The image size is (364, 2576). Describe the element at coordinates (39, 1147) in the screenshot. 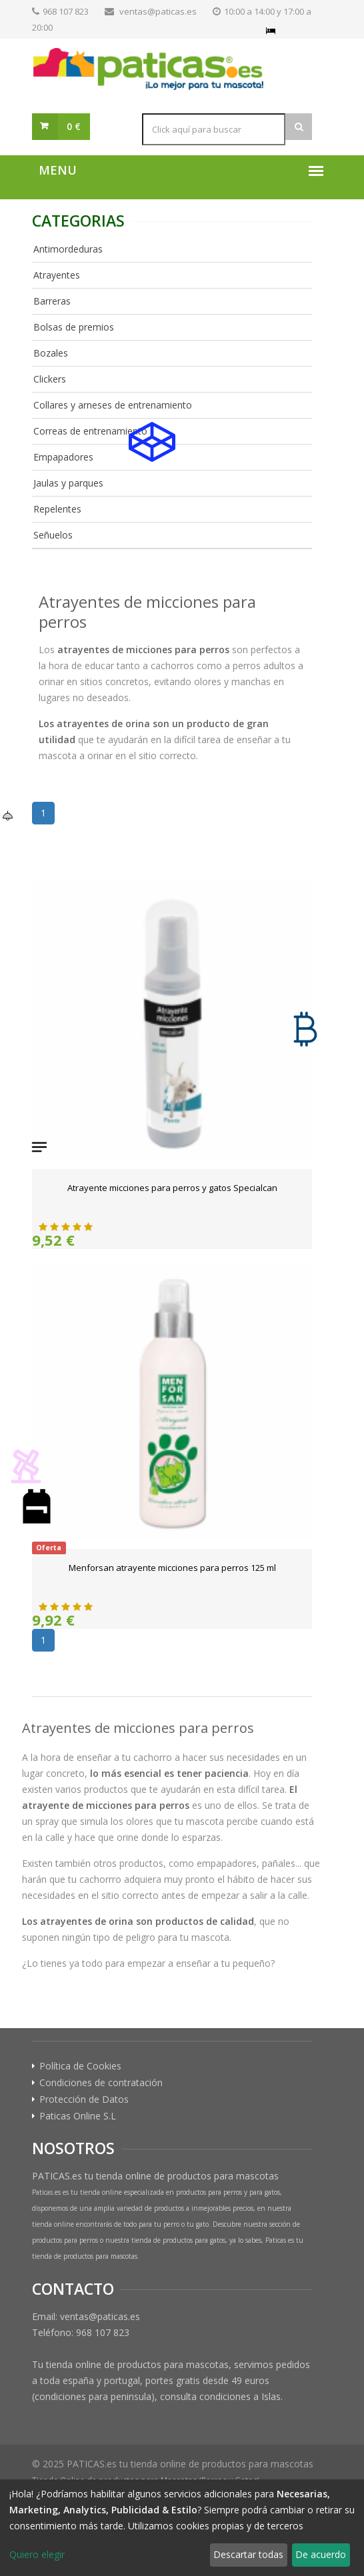

I see `view or edit notes` at that location.